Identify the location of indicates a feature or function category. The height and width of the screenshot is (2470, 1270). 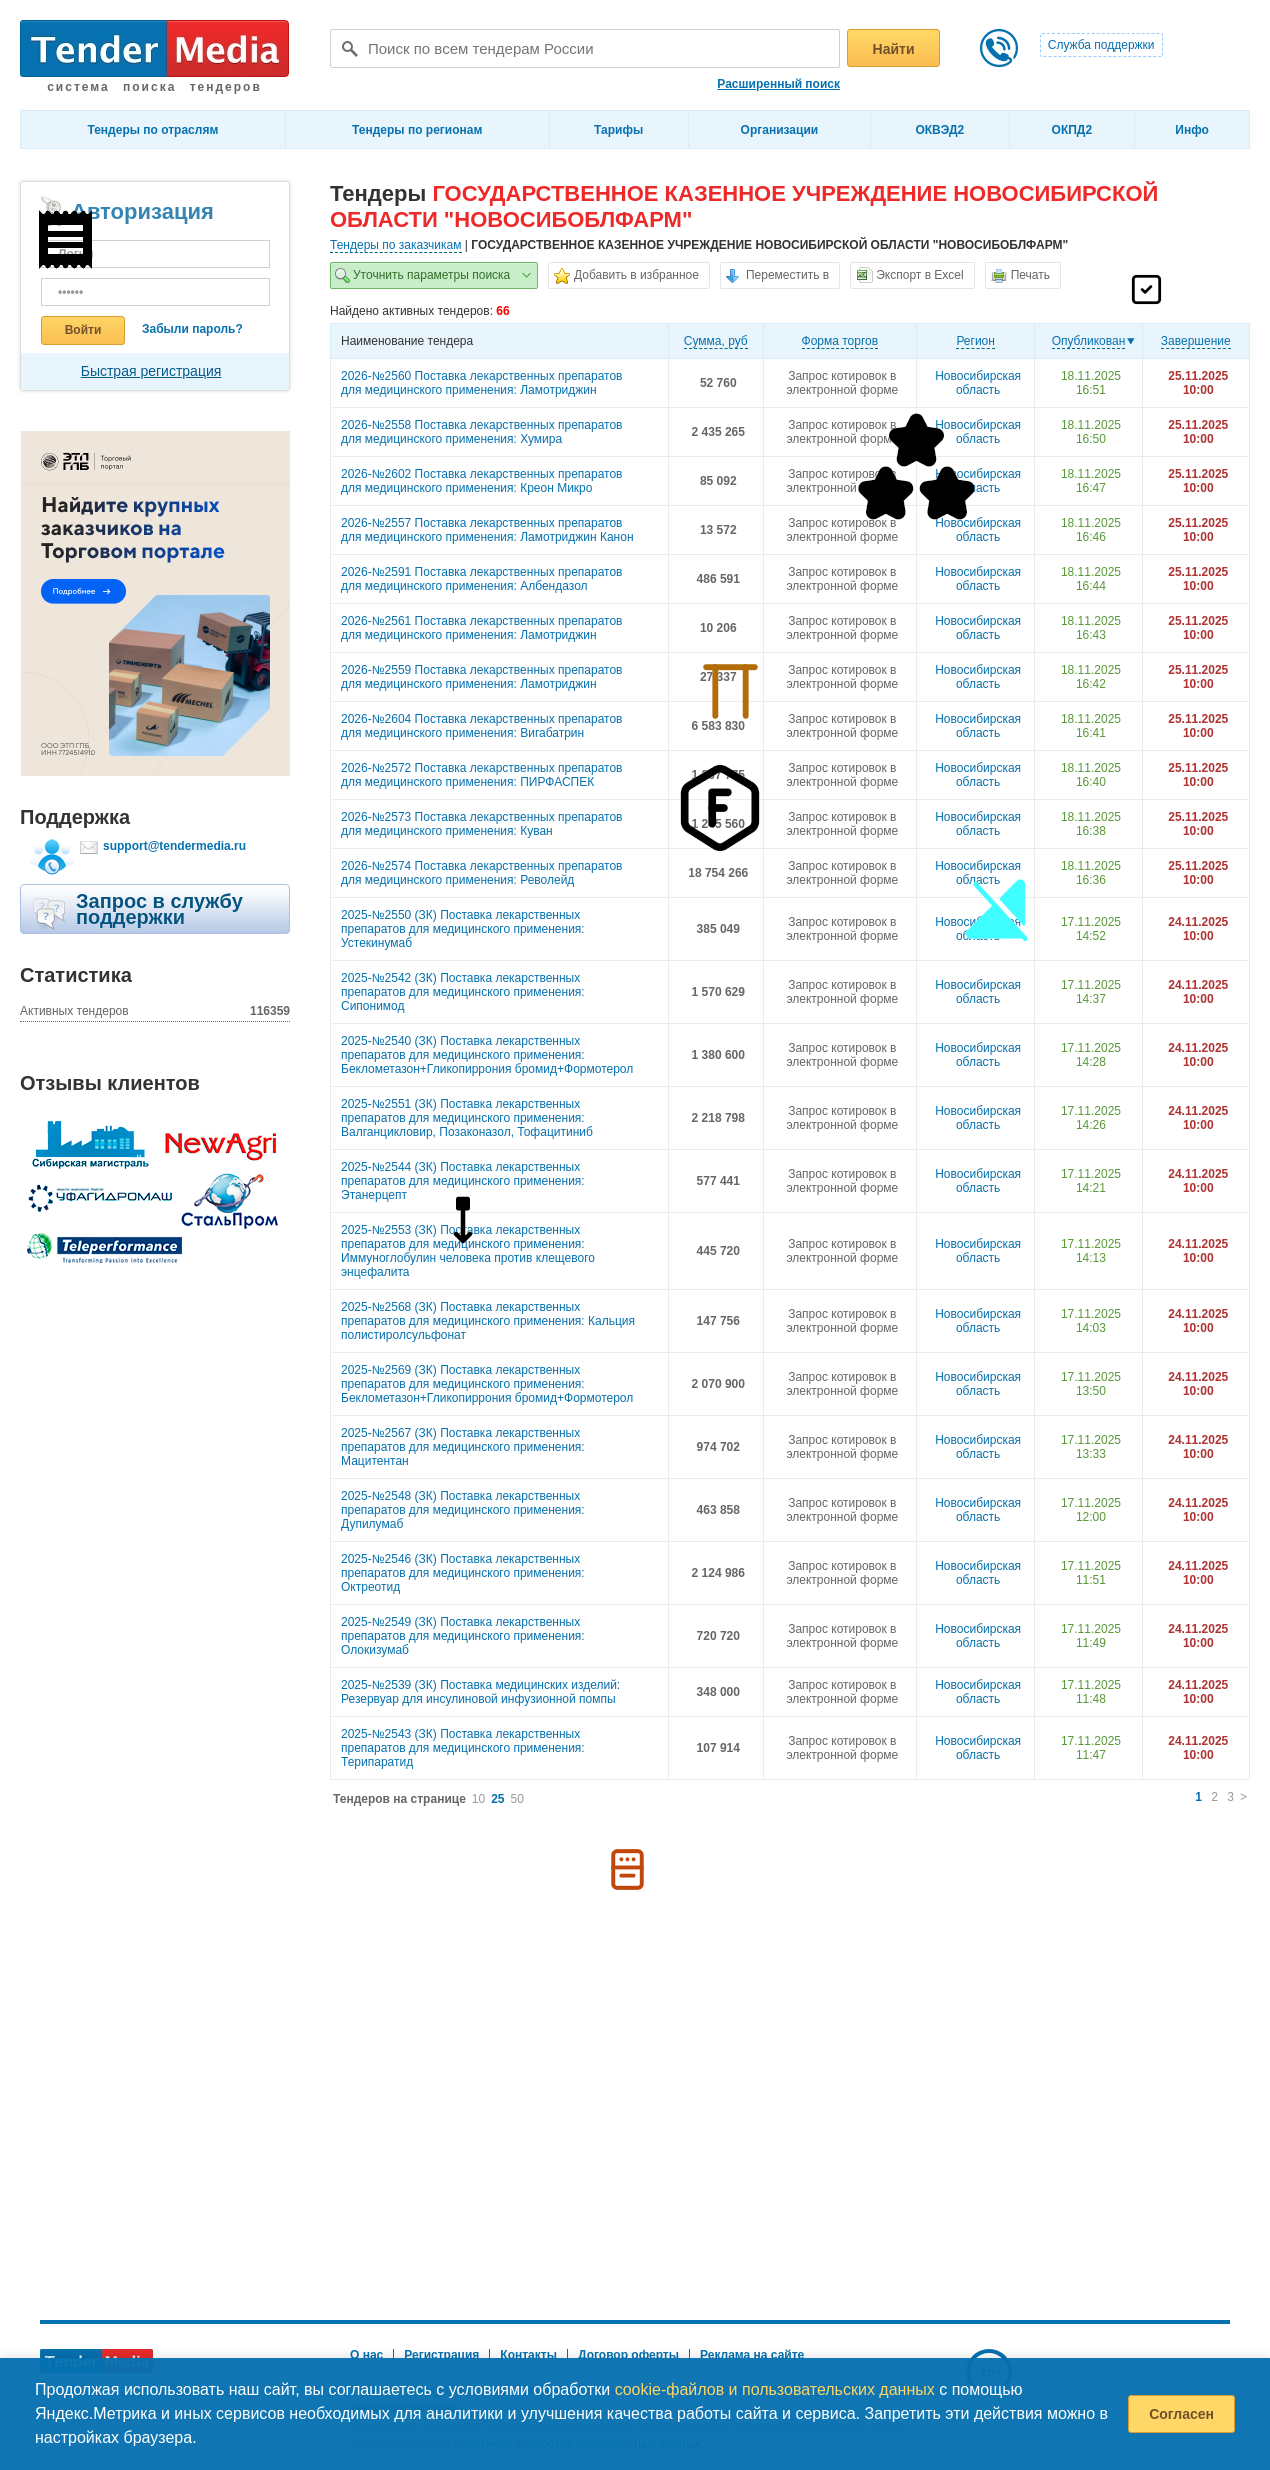
(720, 808).